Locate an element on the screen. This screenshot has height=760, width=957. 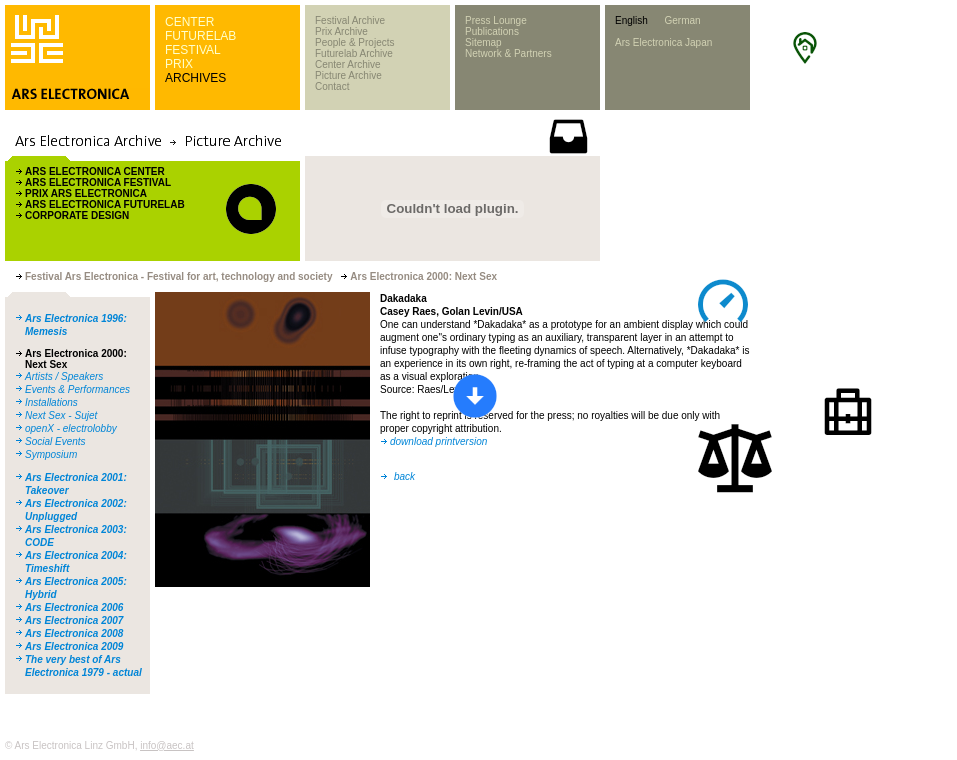
view inbox messages is located at coordinates (568, 136).